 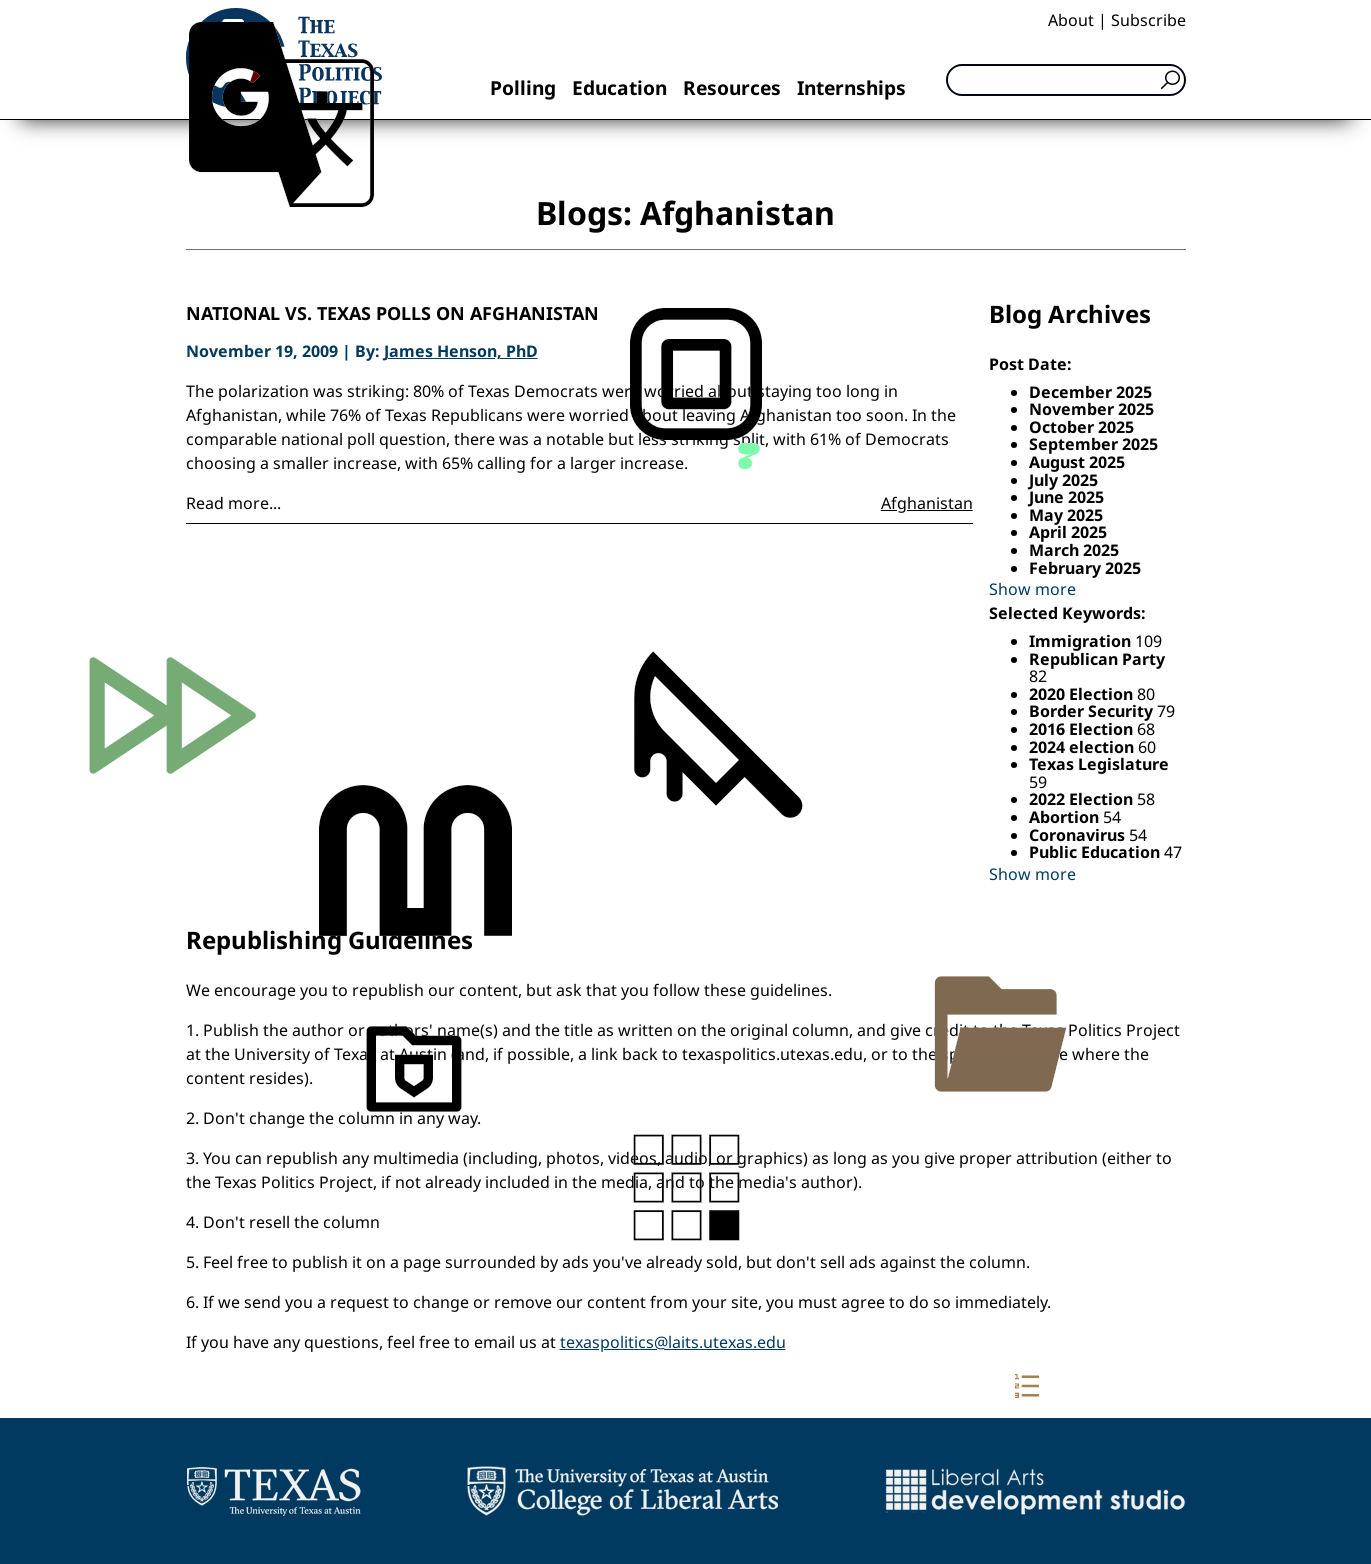 What do you see at coordinates (166, 715) in the screenshot?
I see `fast forward or skip ahead in media playback` at bounding box center [166, 715].